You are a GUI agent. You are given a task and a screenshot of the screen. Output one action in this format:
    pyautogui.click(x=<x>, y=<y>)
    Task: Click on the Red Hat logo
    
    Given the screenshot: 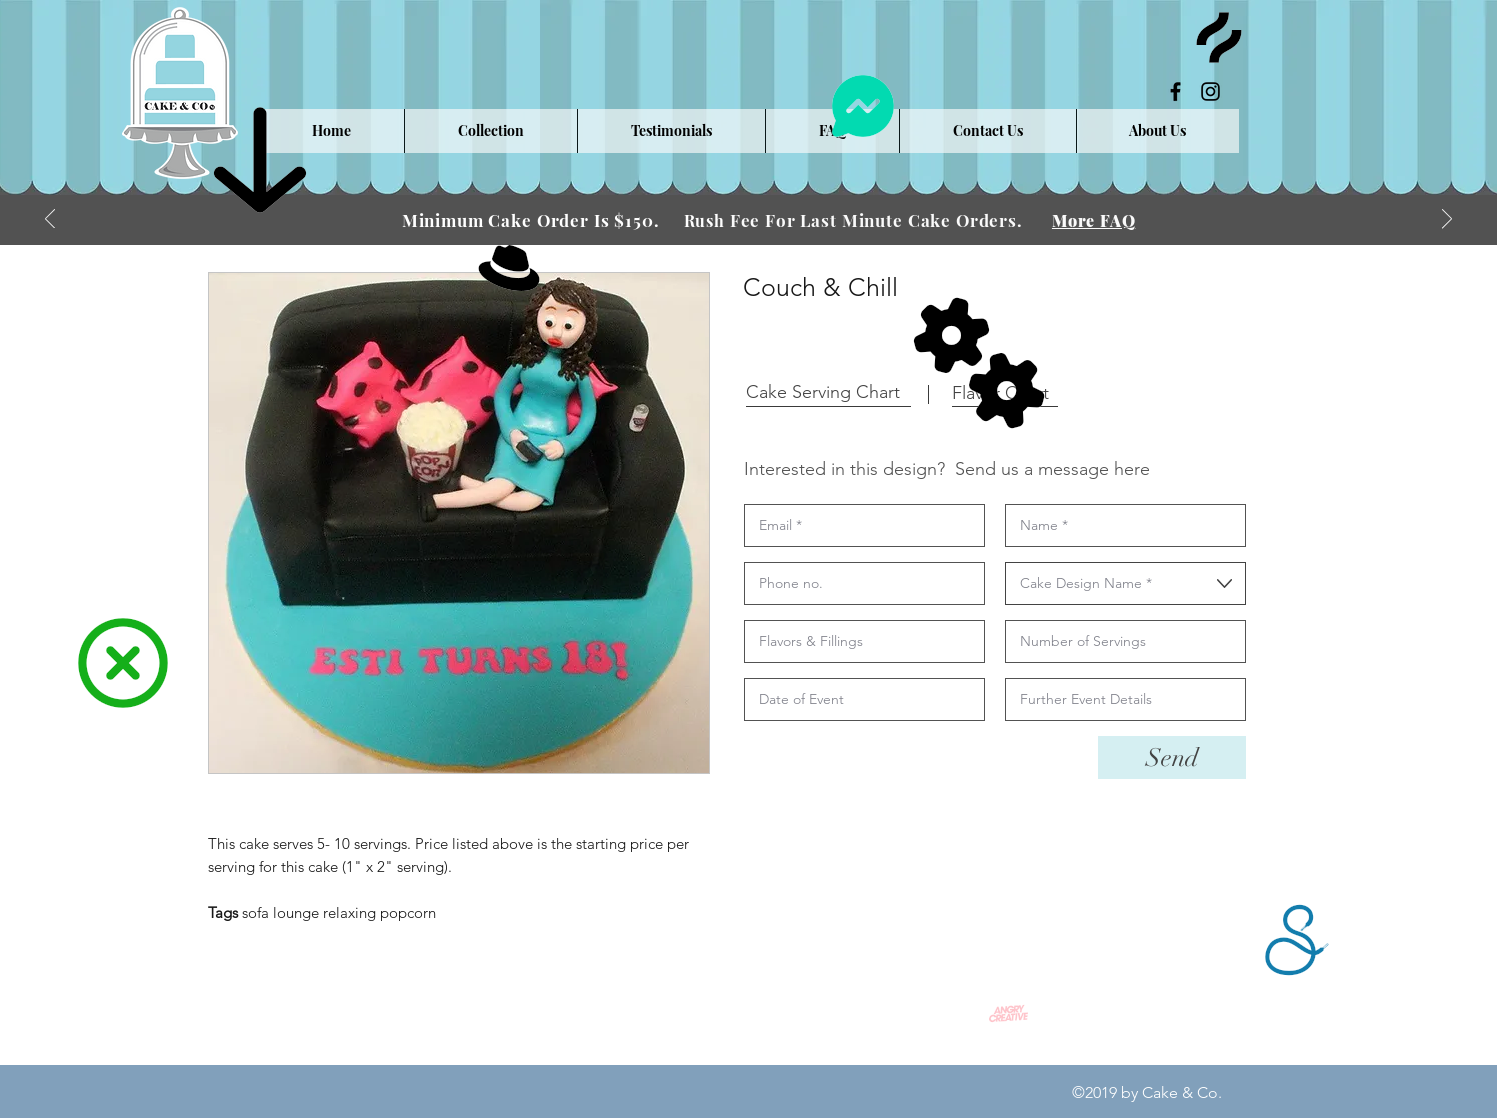 What is the action you would take?
    pyautogui.click(x=509, y=268)
    